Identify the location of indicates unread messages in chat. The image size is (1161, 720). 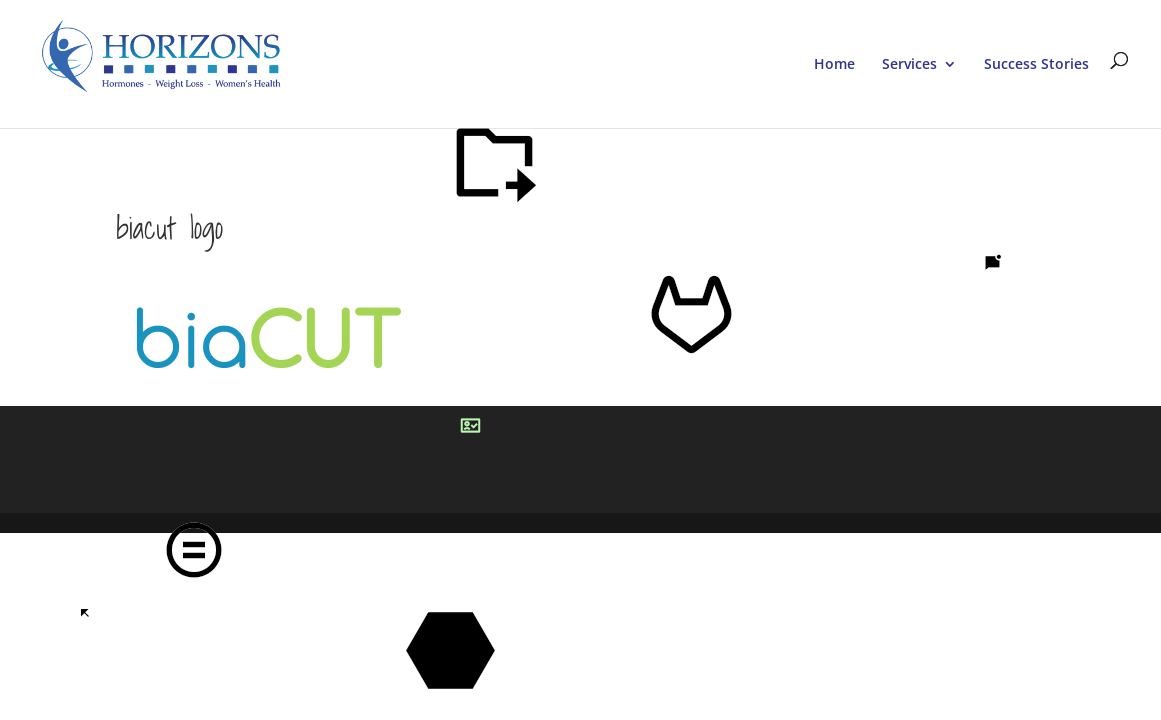
(992, 262).